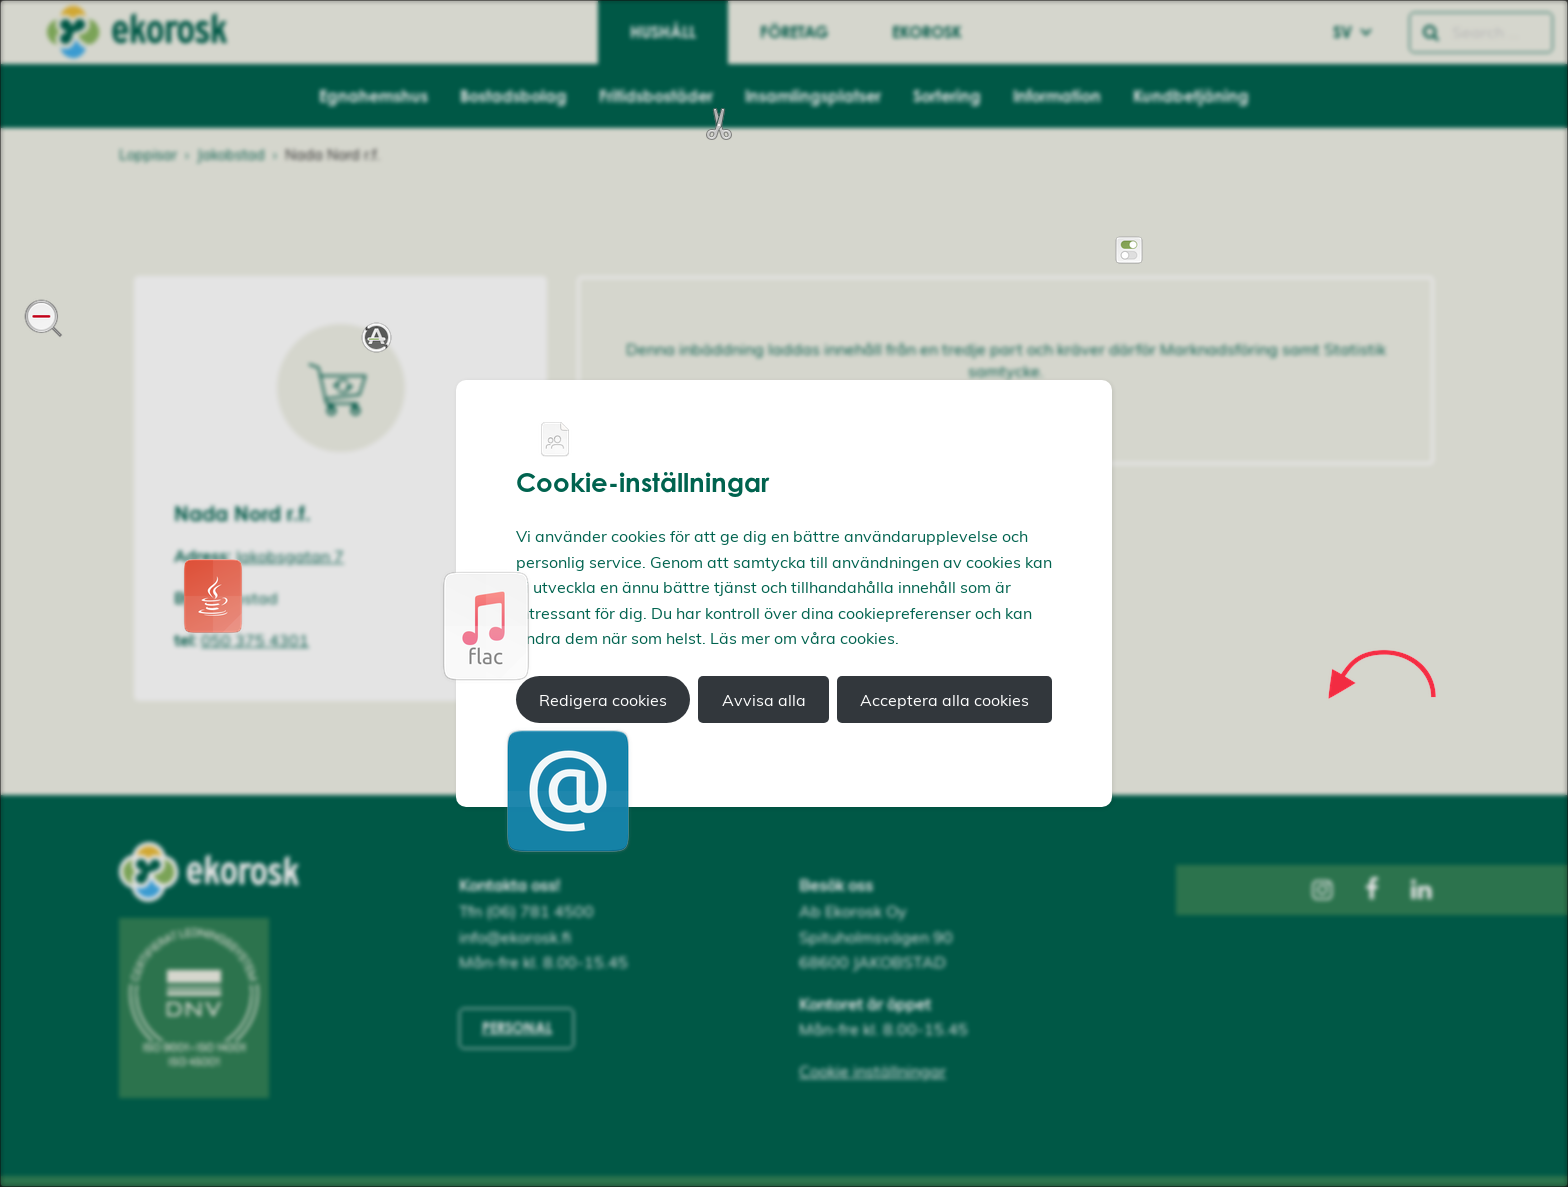 Image resolution: width=1568 pixels, height=1187 pixels. I want to click on check for available software updates, so click(376, 337).